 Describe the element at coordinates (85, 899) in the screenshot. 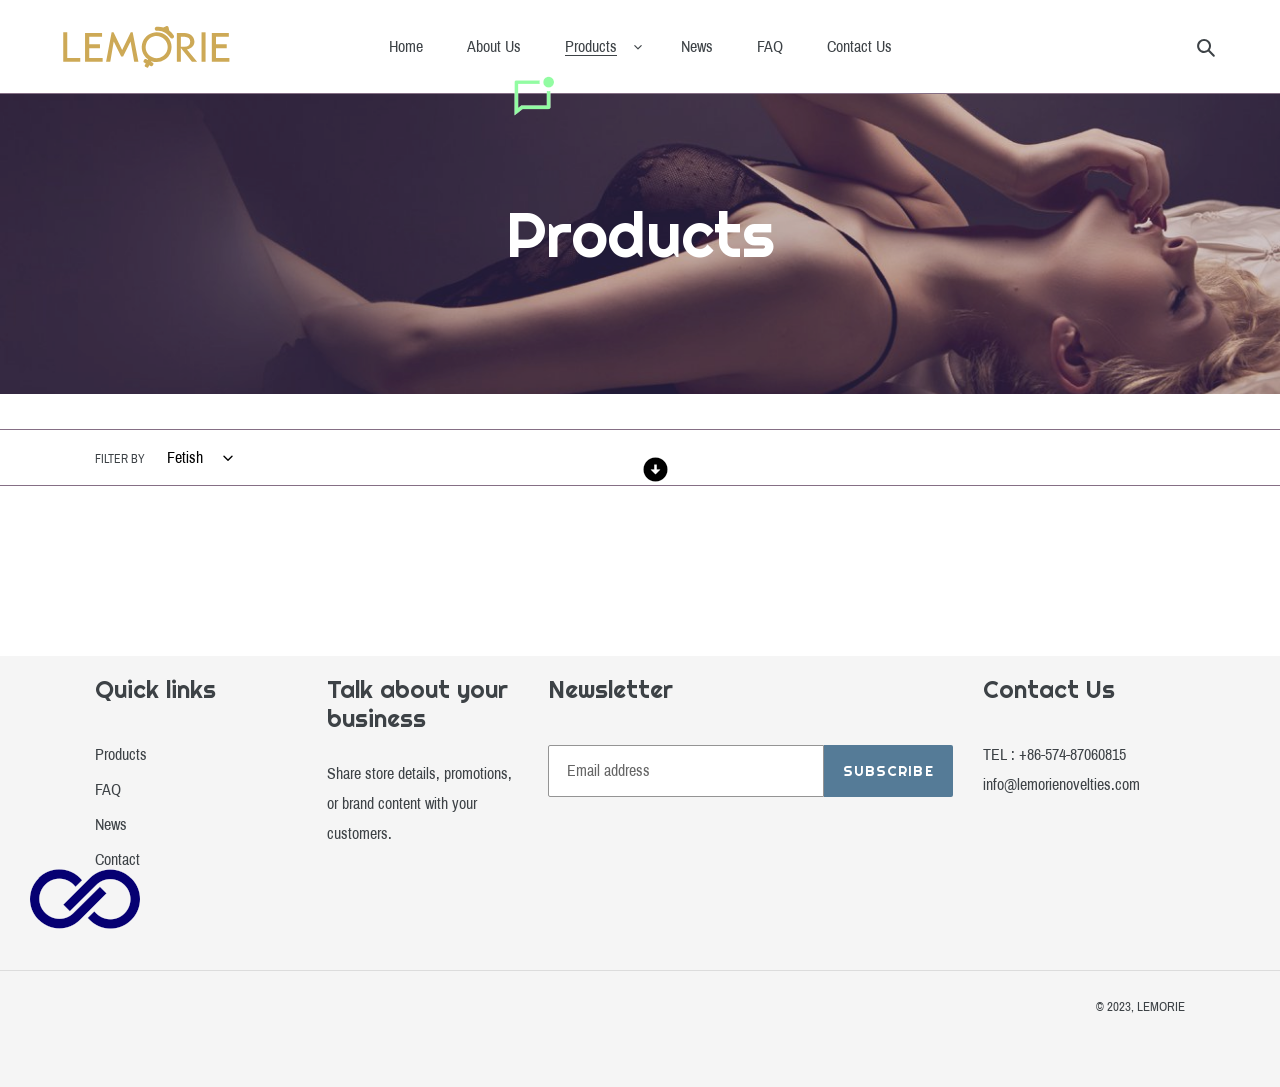

I see `crayon brand logo` at that location.